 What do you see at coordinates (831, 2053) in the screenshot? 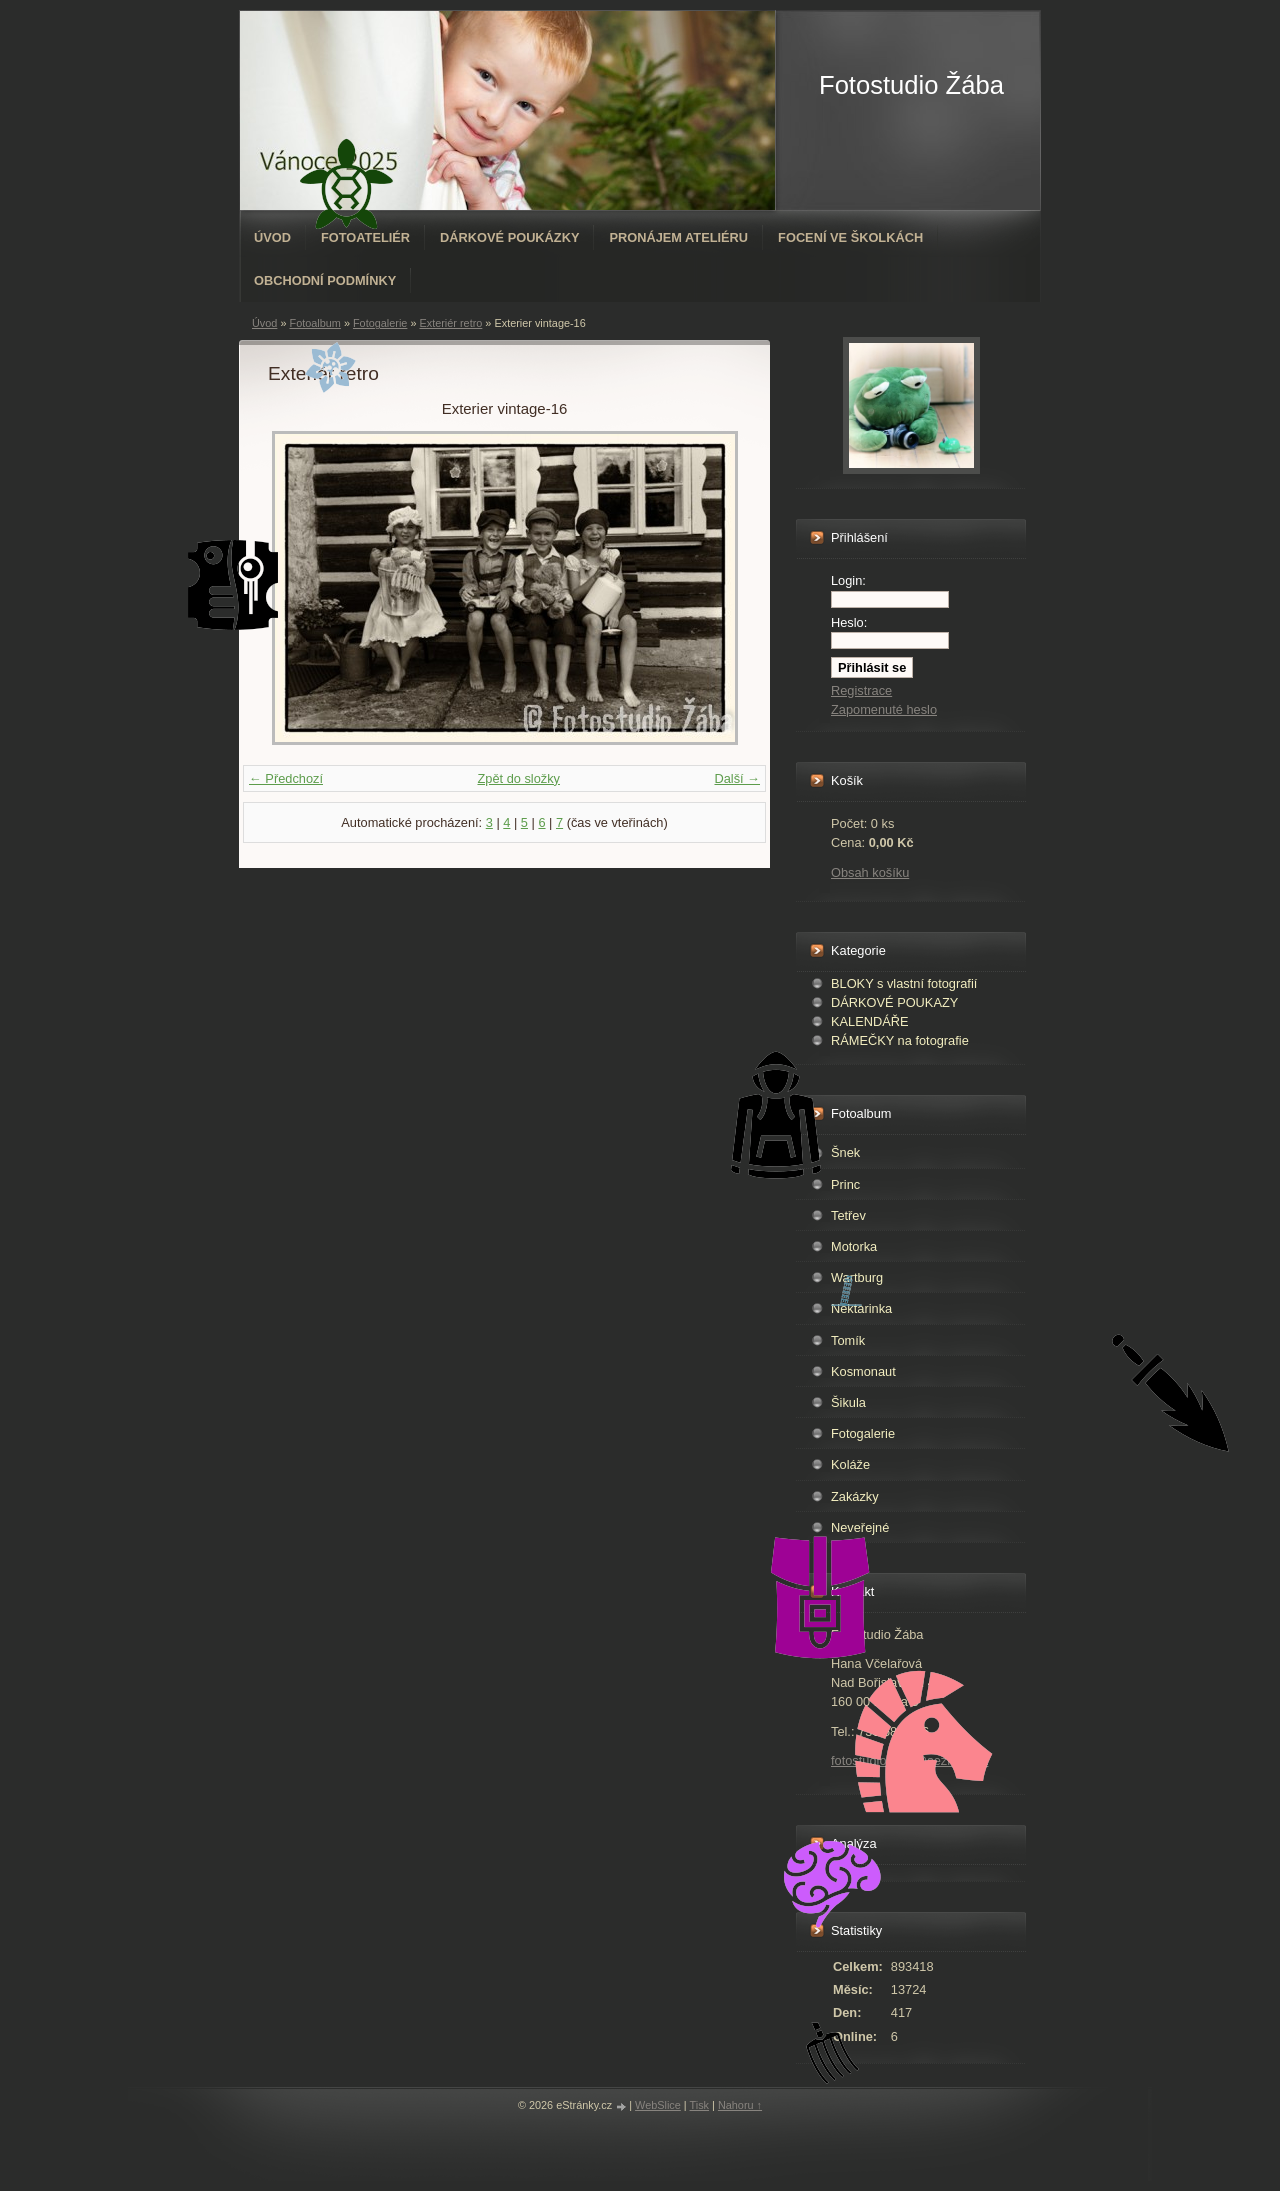
I see `farming or agriculture tool category` at bounding box center [831, 2053].